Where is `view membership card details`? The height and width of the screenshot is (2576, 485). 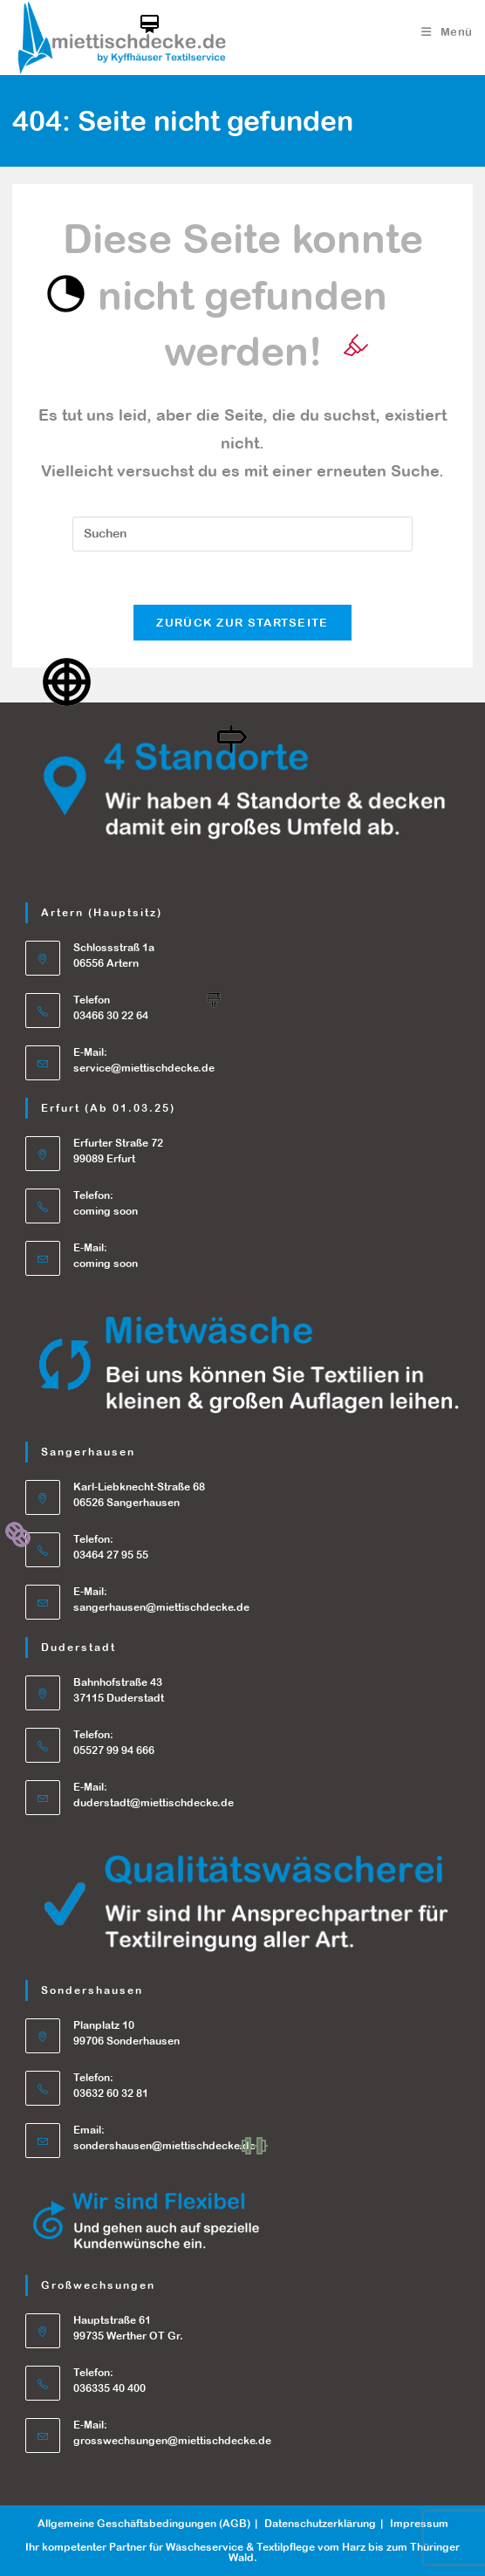
view membership card details is located at coordinates (149, 24).